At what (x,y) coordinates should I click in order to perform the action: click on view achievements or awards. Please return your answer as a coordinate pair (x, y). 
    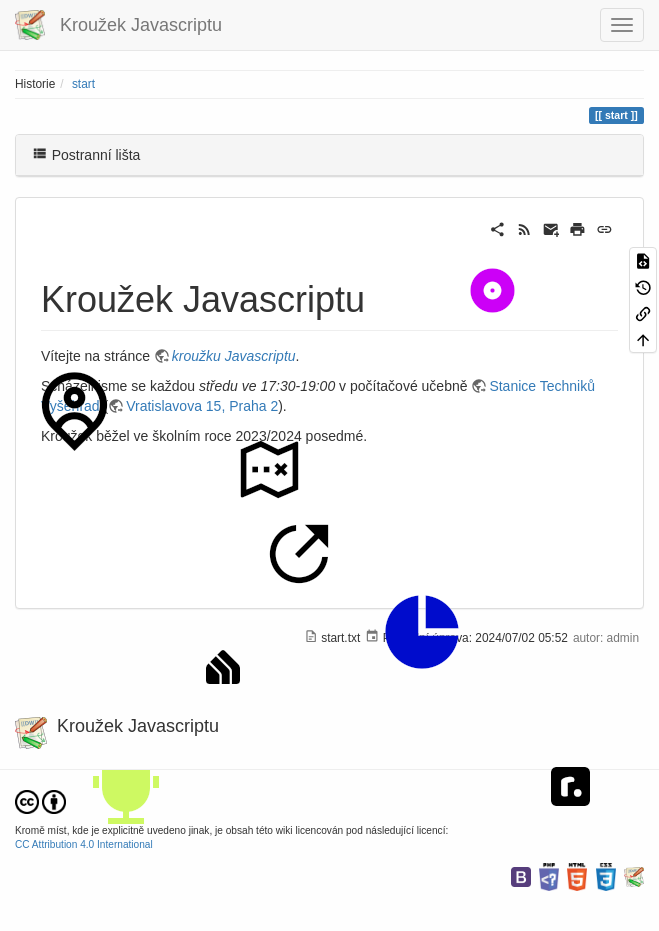
    Looking at the image, I should click on (126, 797).